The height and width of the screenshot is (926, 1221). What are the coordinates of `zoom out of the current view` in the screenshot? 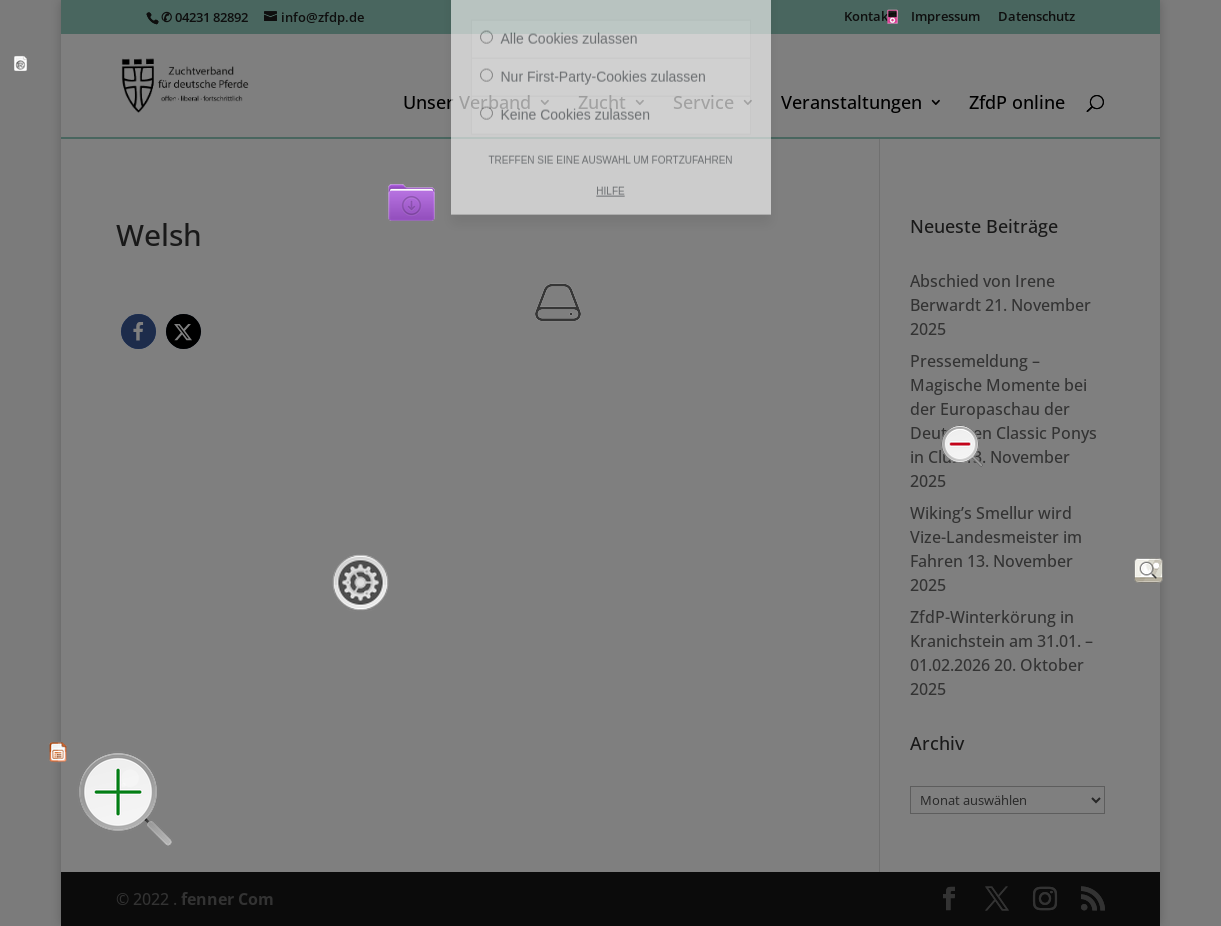 It's located at (962, 446).